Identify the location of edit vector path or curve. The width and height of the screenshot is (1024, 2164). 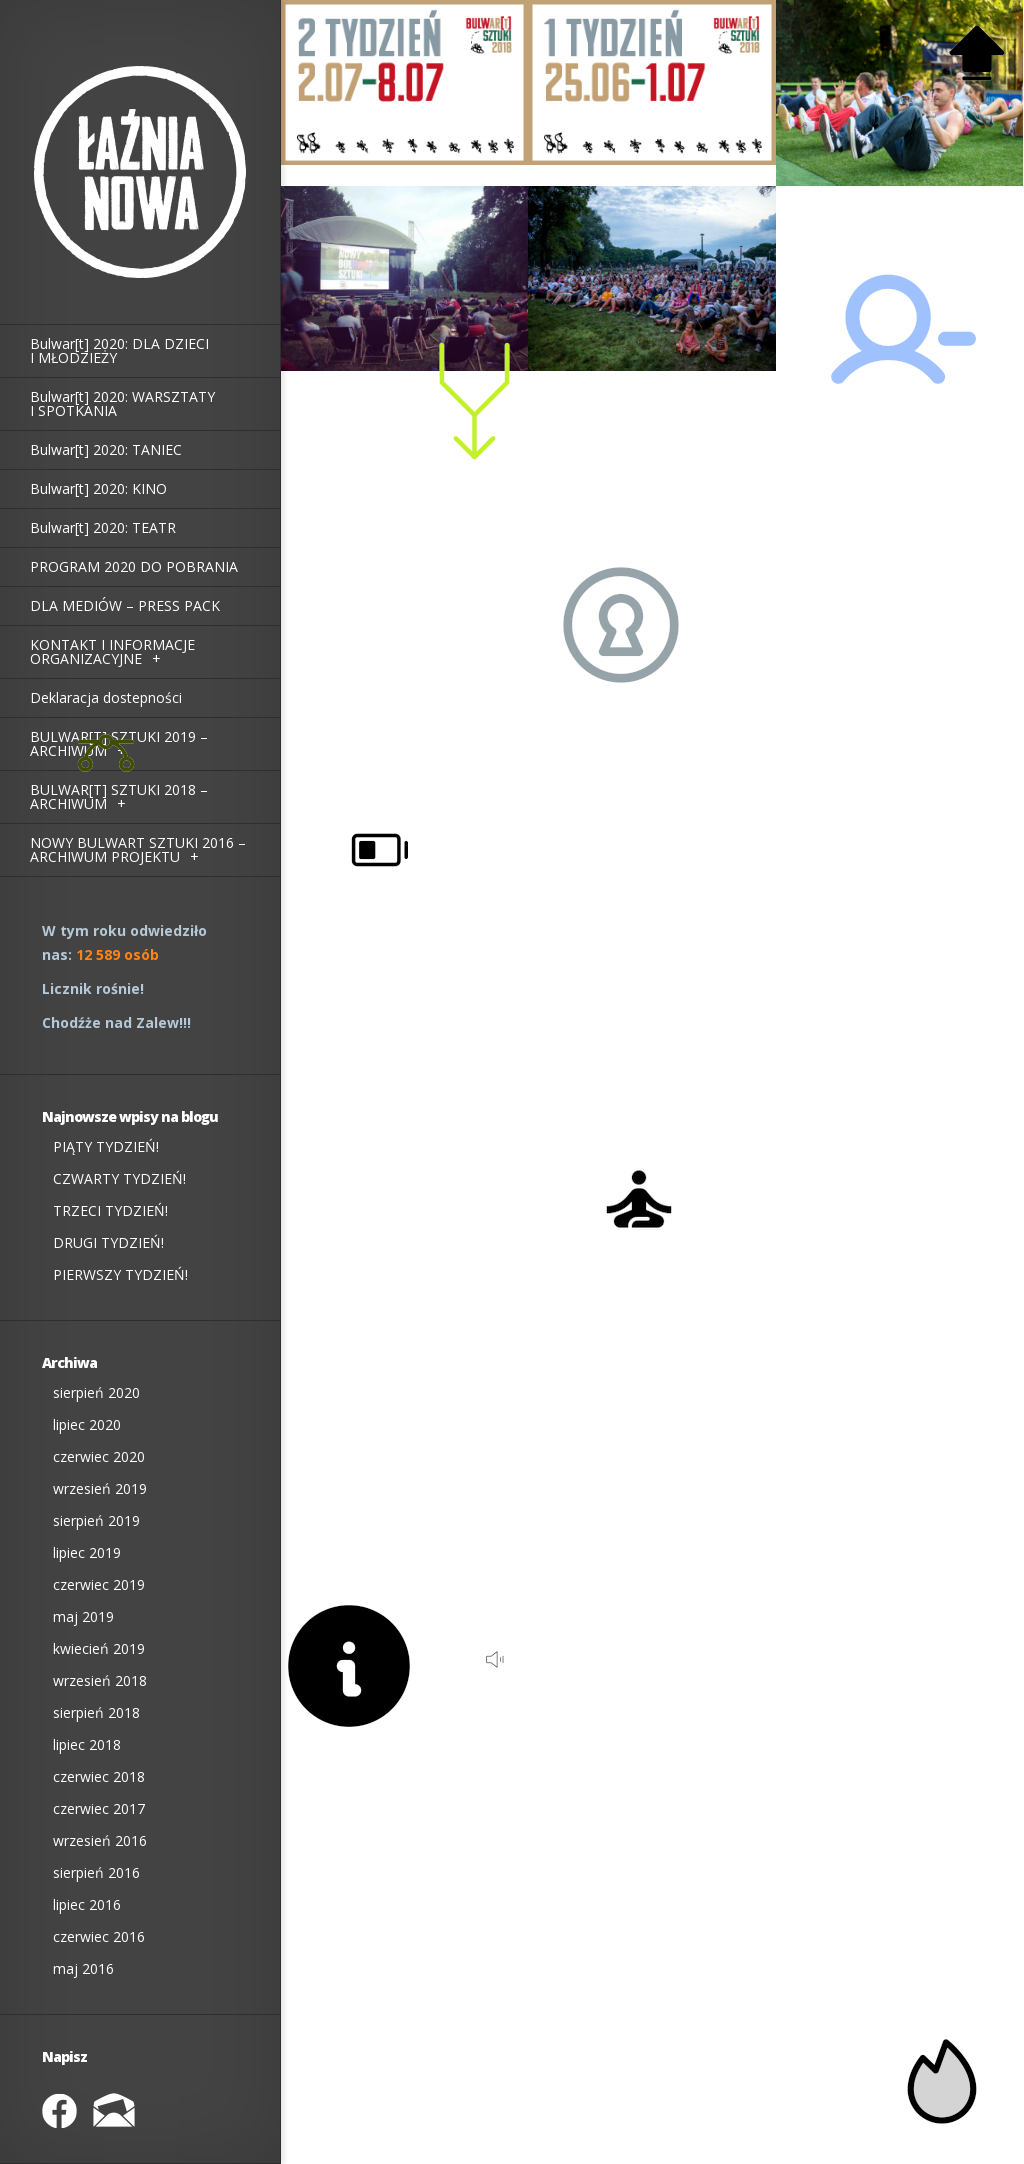
(106, 753).